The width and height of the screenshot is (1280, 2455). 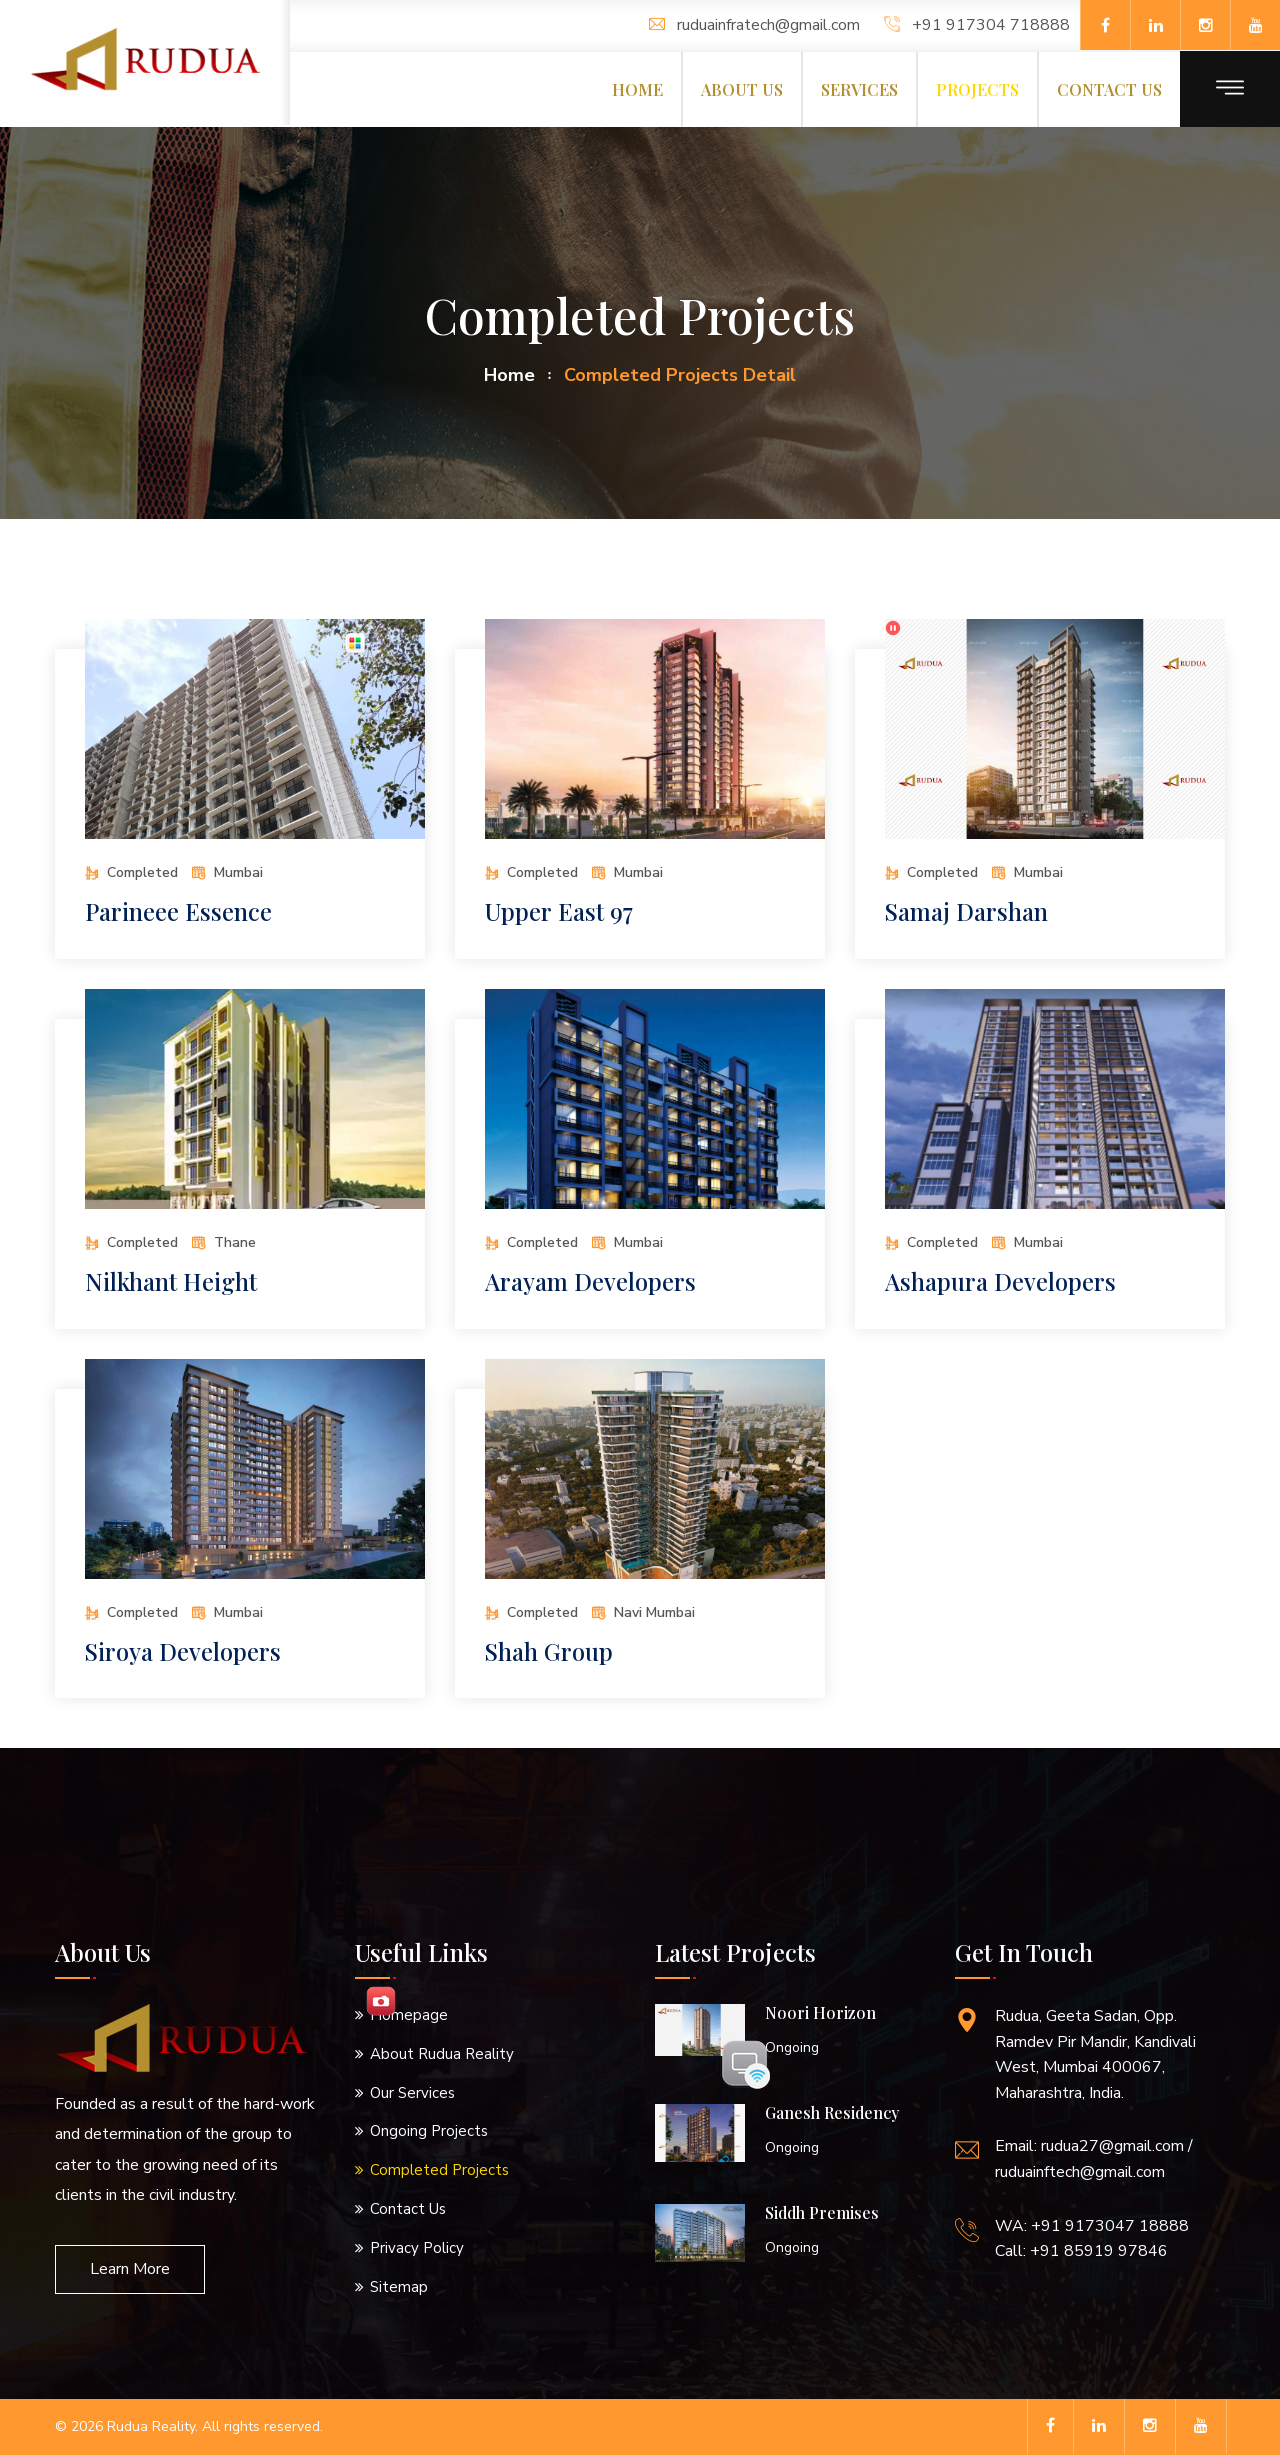 I want to click on open Code::Blocks IDE application, so click(x=355, y=643).